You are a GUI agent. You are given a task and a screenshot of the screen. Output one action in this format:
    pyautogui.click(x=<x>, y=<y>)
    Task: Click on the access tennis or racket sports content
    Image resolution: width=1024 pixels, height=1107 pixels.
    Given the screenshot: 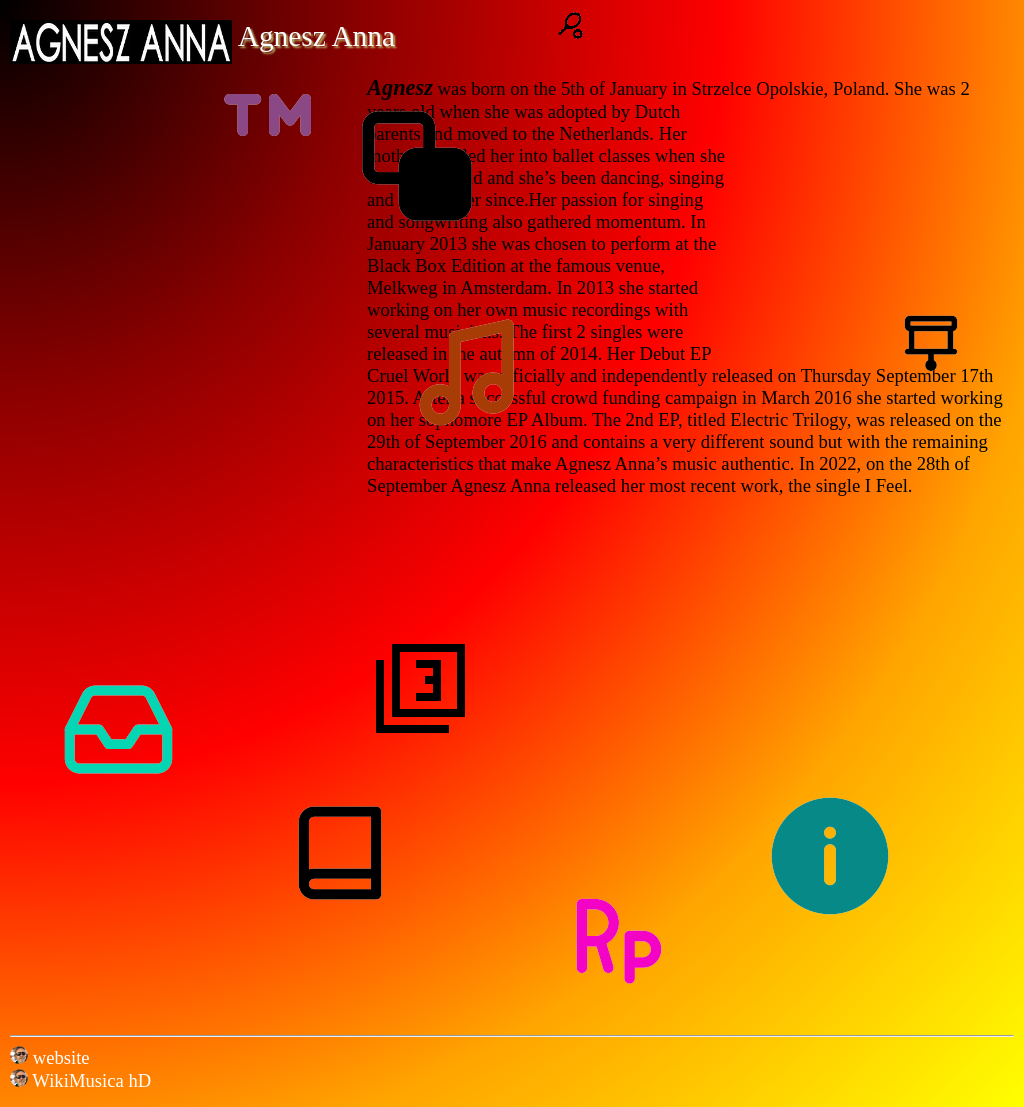 What is the action you would take?
    pyautogui.click(x=570, y=25)
    